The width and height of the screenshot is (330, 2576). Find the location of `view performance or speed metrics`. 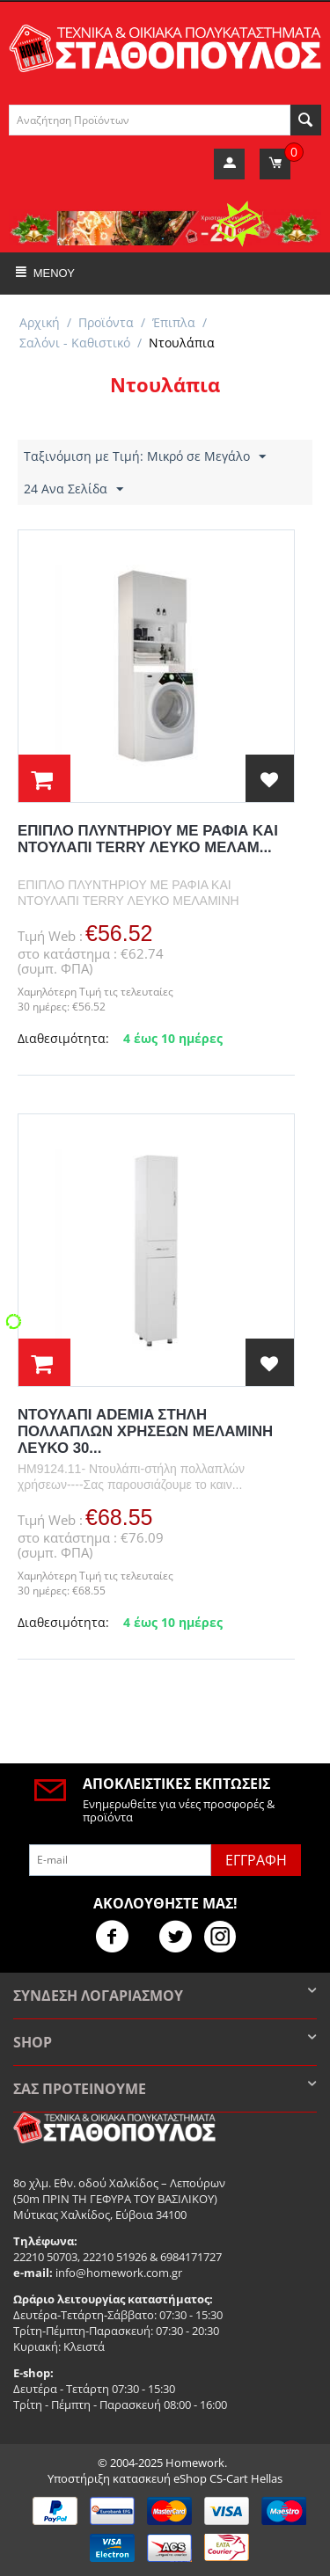

view performance or speed metrics is located at coordinates (13, 1321).